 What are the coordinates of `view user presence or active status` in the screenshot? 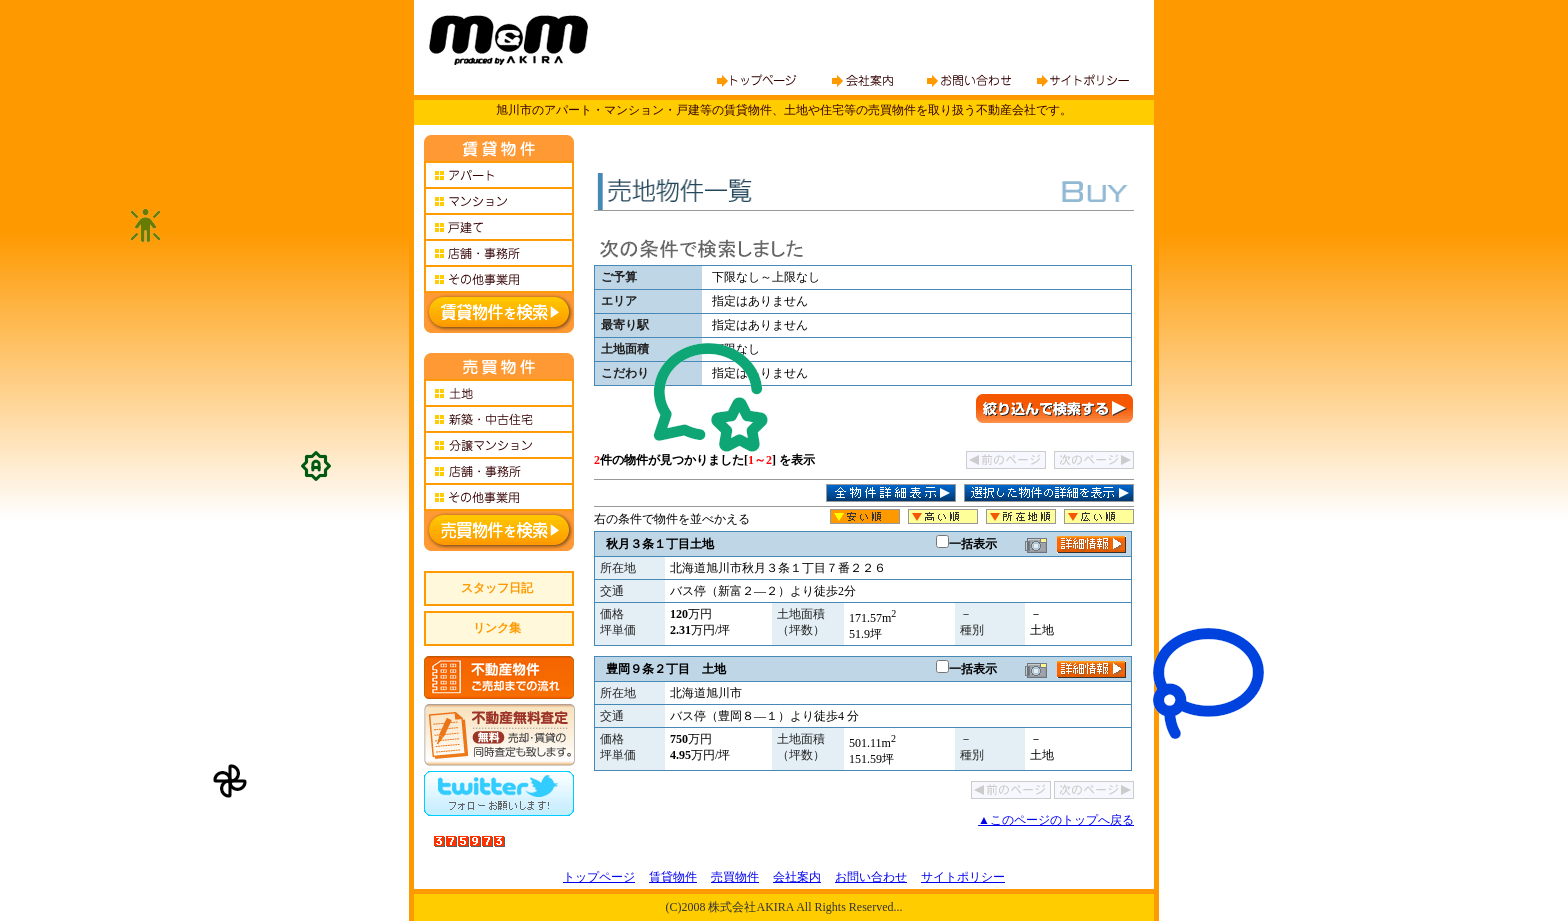 It's located at (145, 225).